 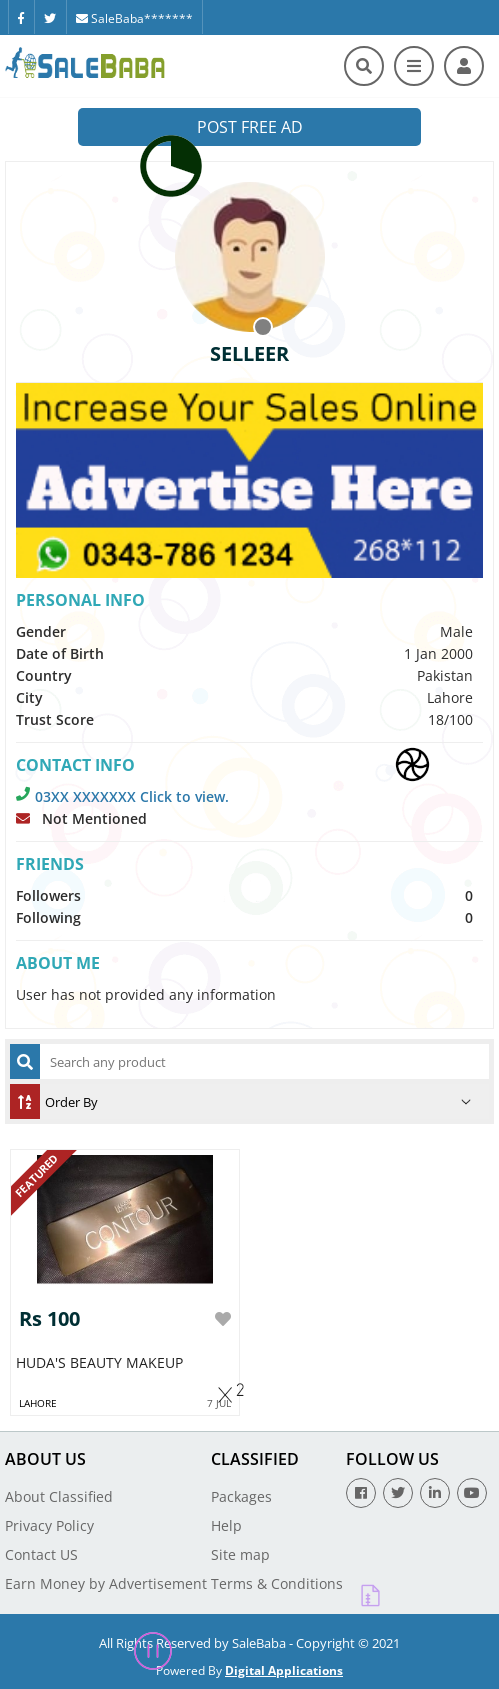 What do you see at coordinates (153, 1651) in the screenshot?
I see `pause media playback` at bounding box center [153, 1651].